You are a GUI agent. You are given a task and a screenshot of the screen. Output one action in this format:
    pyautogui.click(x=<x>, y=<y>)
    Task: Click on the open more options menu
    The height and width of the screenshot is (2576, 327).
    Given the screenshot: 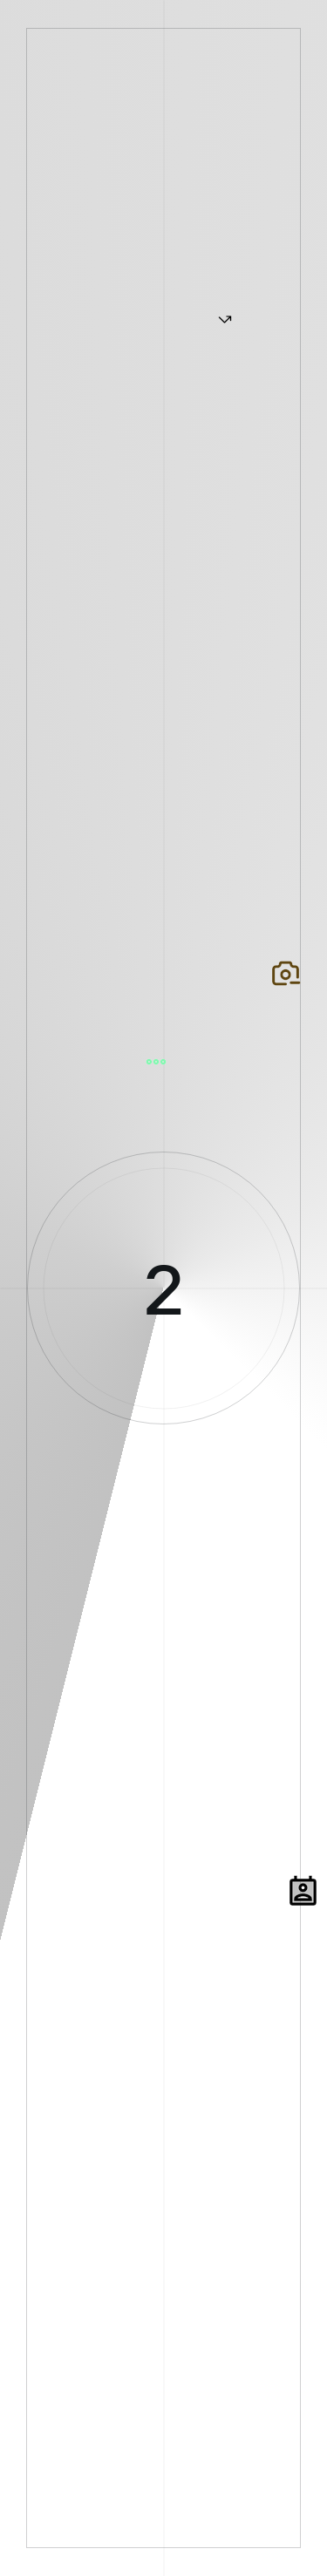 What is the action you would take?
    pyautogui.click(x=156, y=1062)
    